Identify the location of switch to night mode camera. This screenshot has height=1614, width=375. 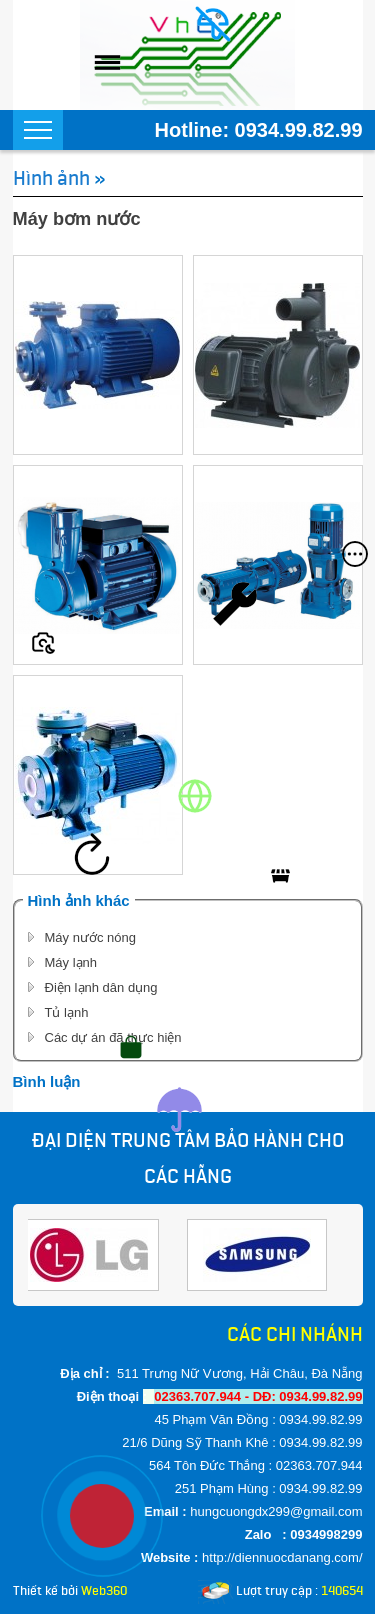
(43, 642).